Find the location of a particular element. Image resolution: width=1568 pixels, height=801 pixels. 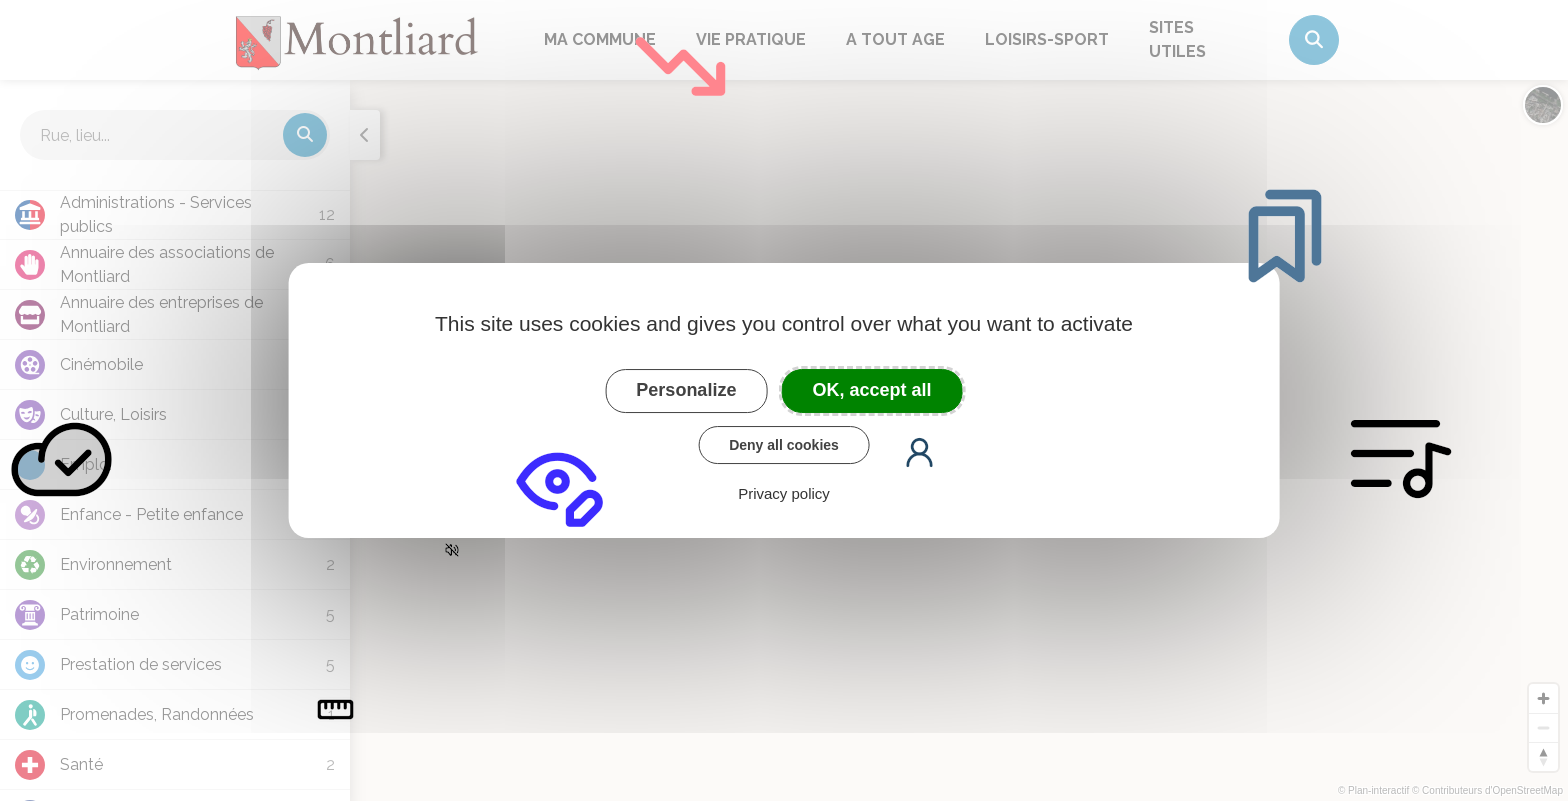

view your music playlist is located at coordinates (1395, 453).